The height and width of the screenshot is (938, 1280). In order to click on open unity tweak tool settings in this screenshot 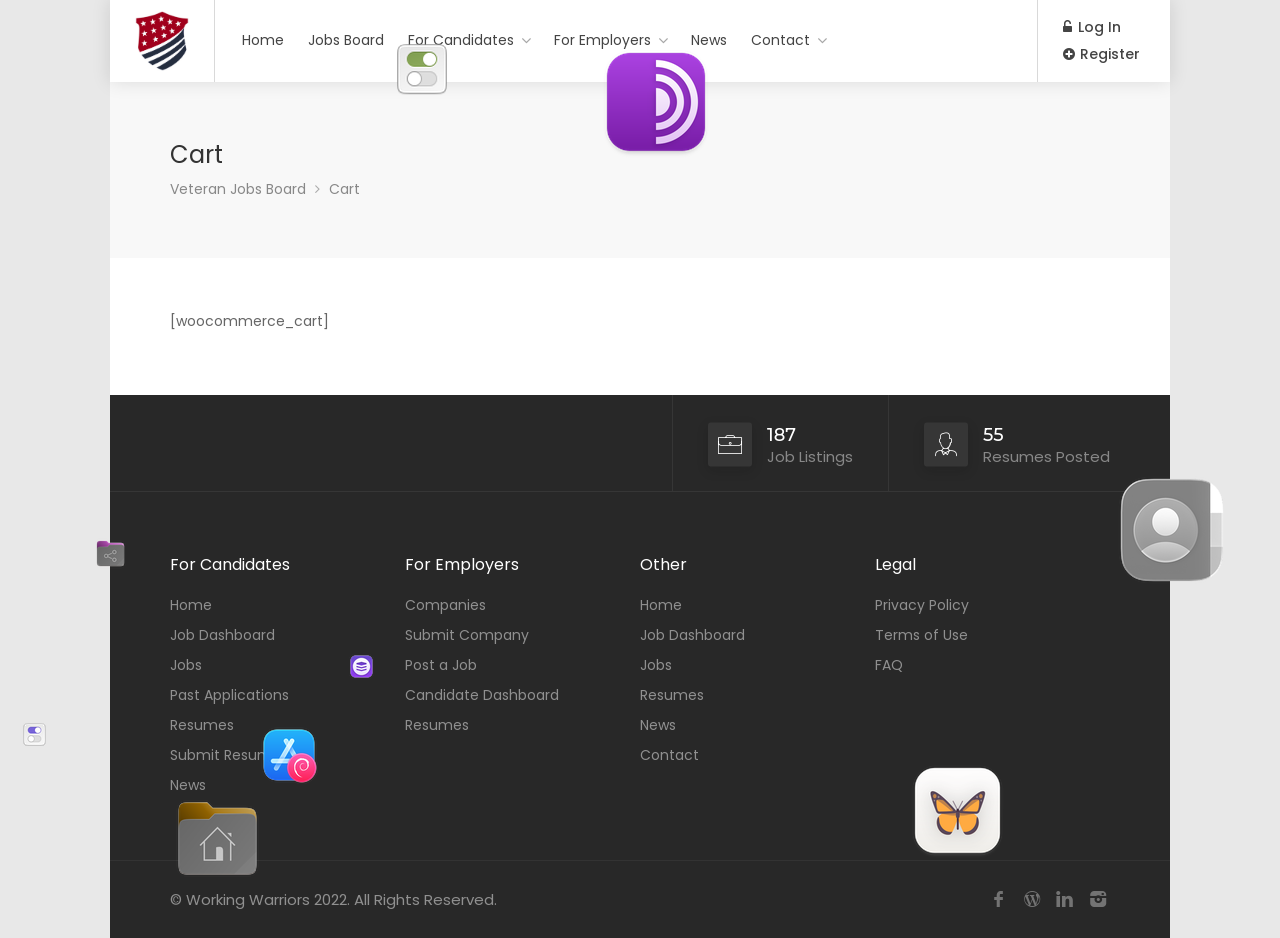, I will do `click(422, 69)`.